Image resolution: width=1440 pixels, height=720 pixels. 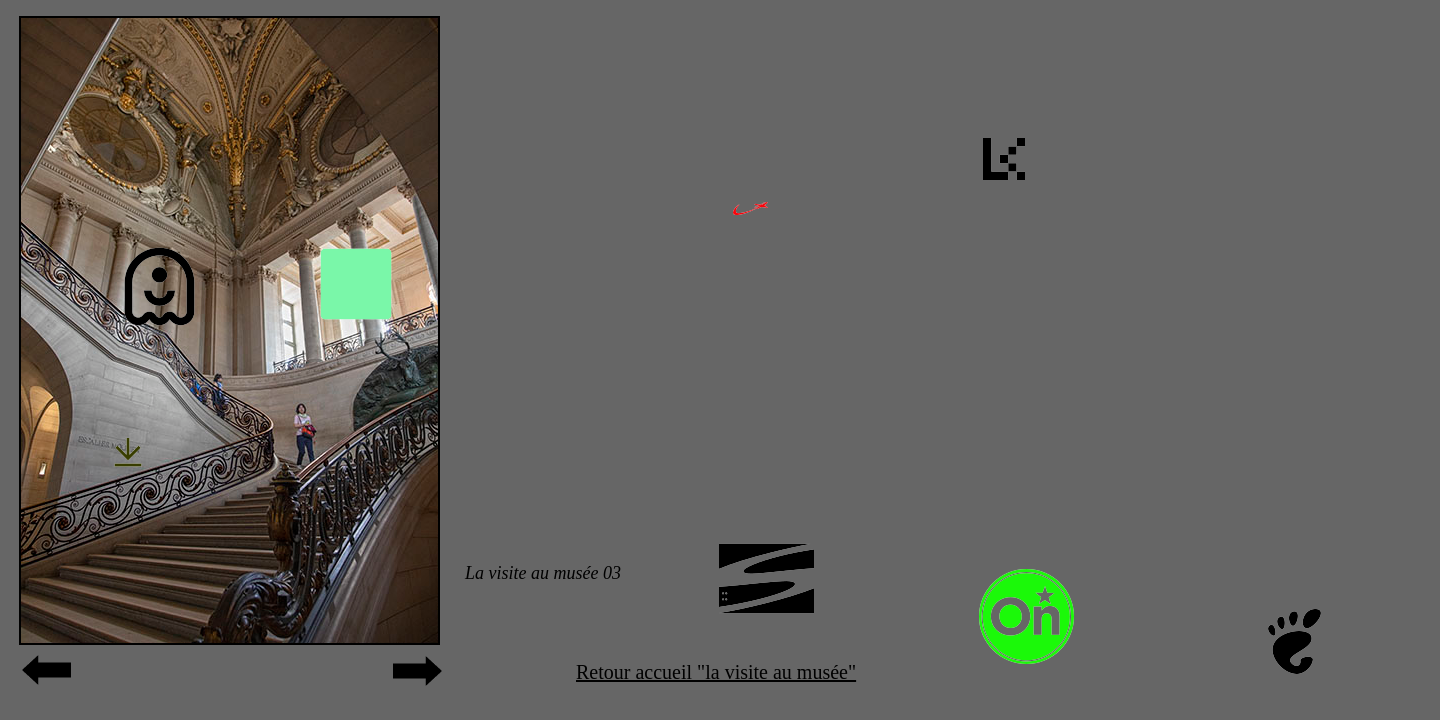 What do you see at coordinates (1004, 159) in the screenshot?
I see `livekit logo - real-time audio/video platform branding` at bounding box center [1004, 159].